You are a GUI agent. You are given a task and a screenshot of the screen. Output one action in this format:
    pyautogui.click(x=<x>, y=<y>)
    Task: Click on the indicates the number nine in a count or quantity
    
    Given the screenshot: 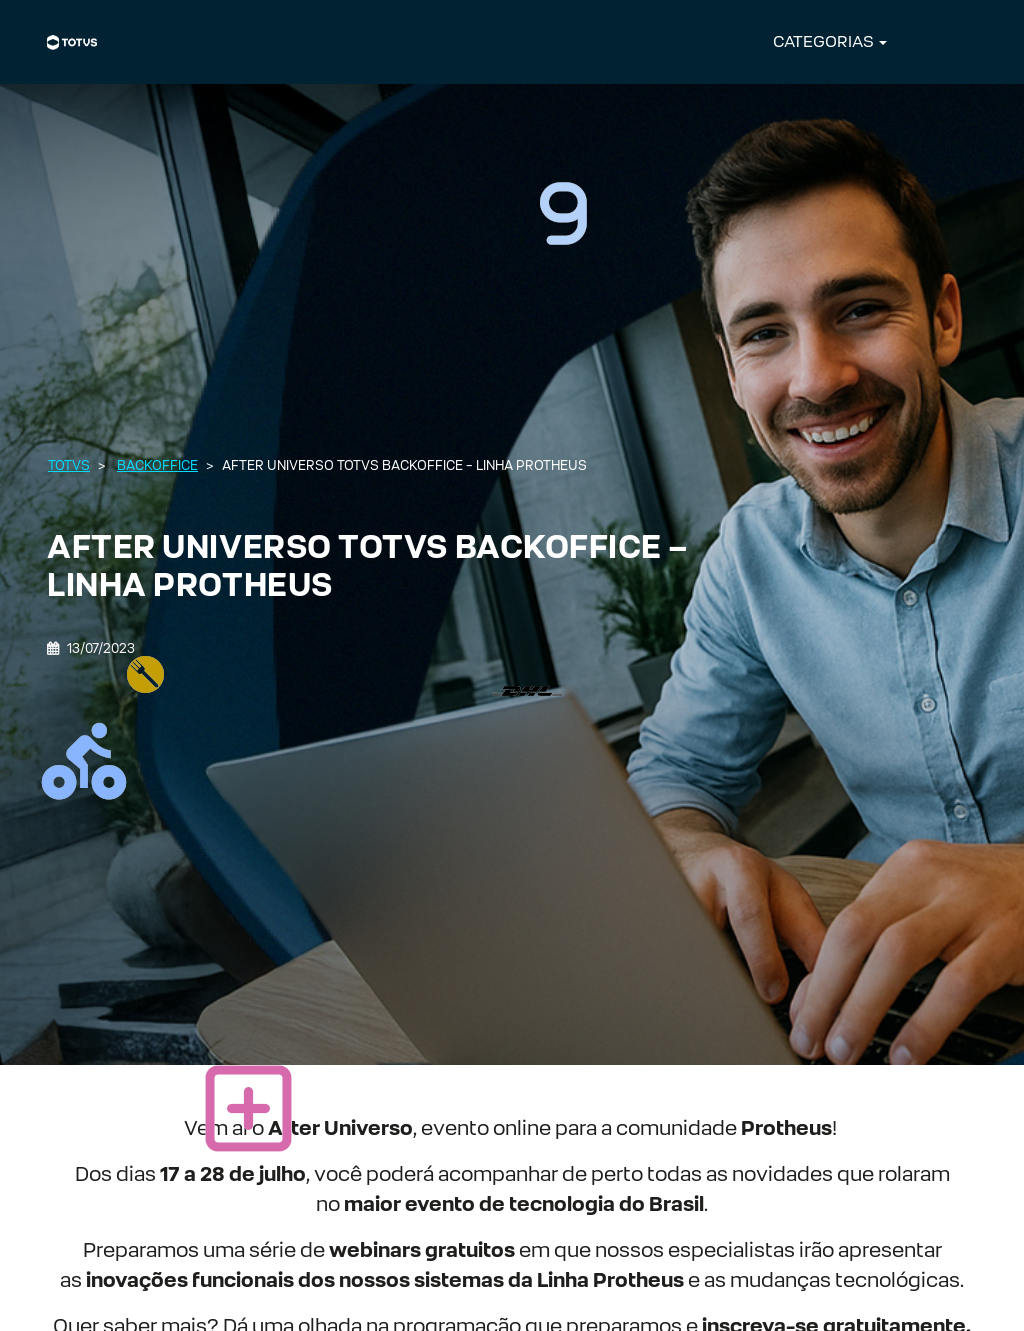 What is the action you would take?
    pyautogui.click(x=564, y=213)
    